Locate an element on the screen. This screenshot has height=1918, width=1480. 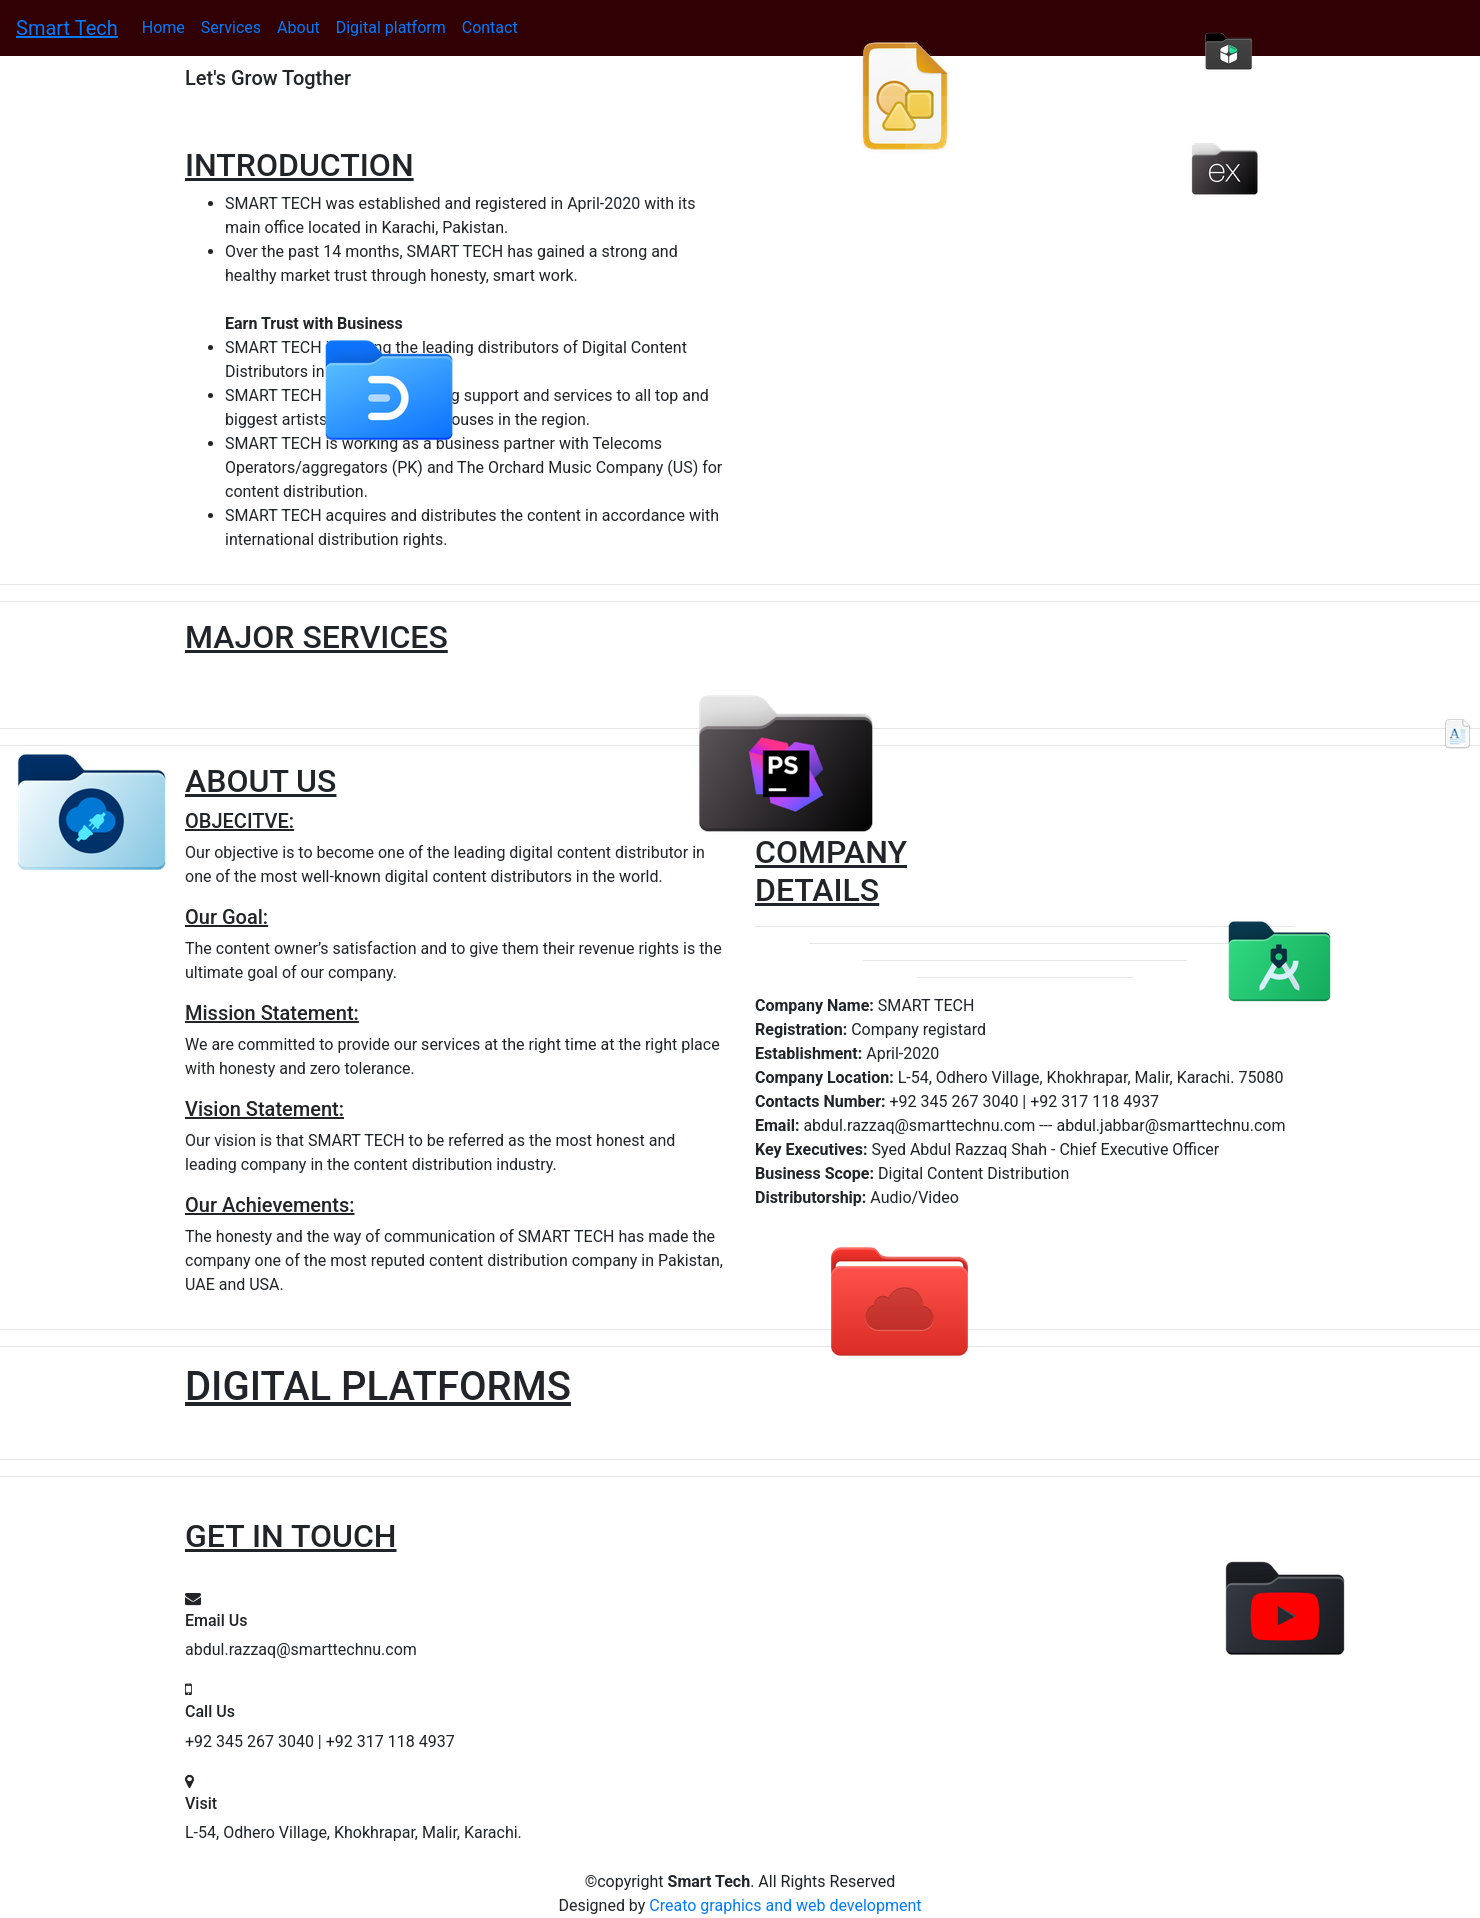
open folder containing youtube downloads is located at coordinates (1284, 1611).